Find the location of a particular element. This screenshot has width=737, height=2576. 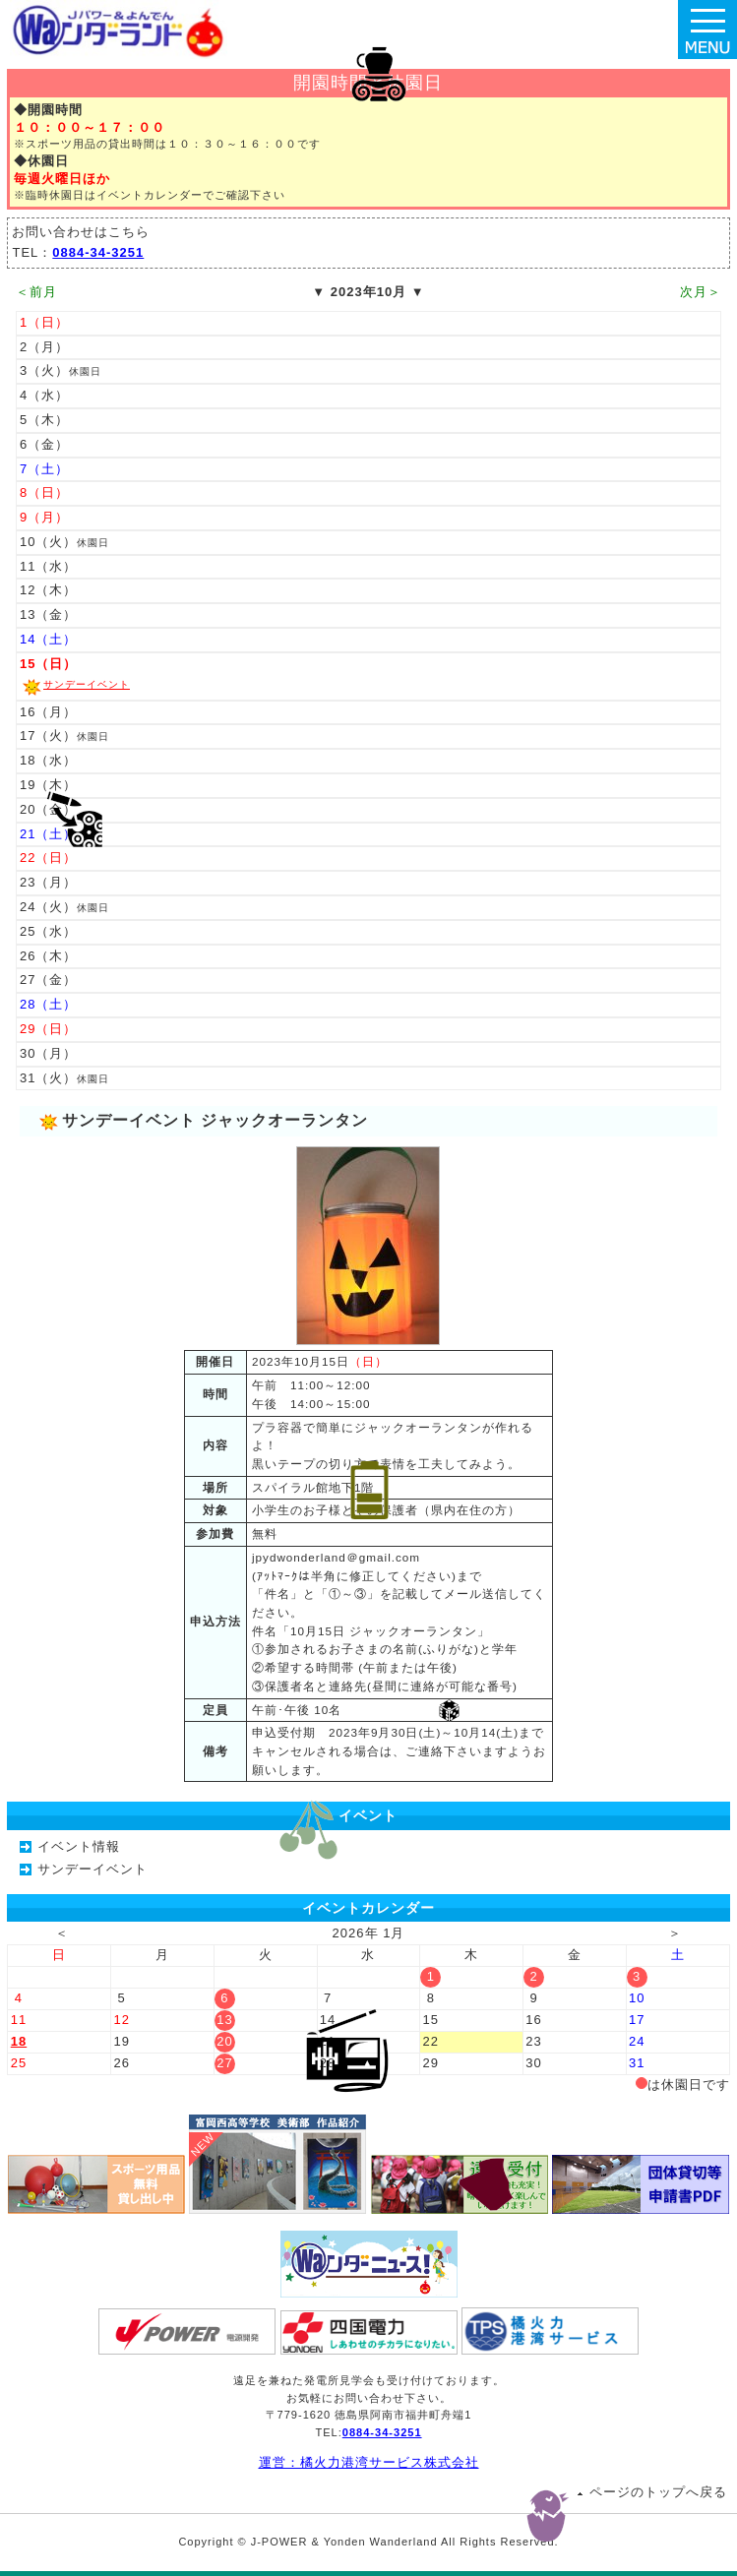

reload weapon ammunition is located at coordinates (74, 819).